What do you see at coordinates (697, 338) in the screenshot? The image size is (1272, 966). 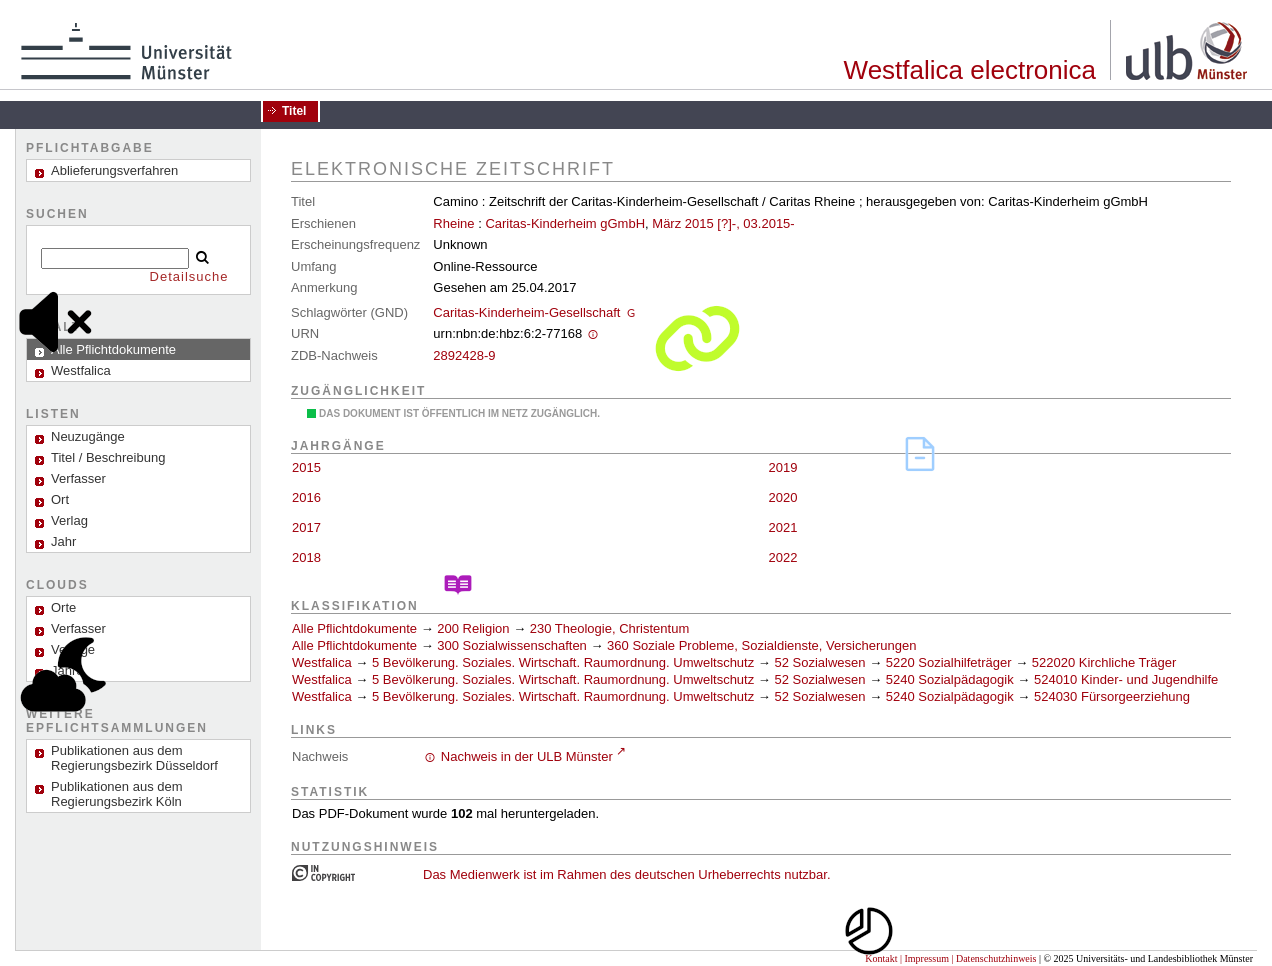 I see `copy or share a link` at bounding box center [697, 338].